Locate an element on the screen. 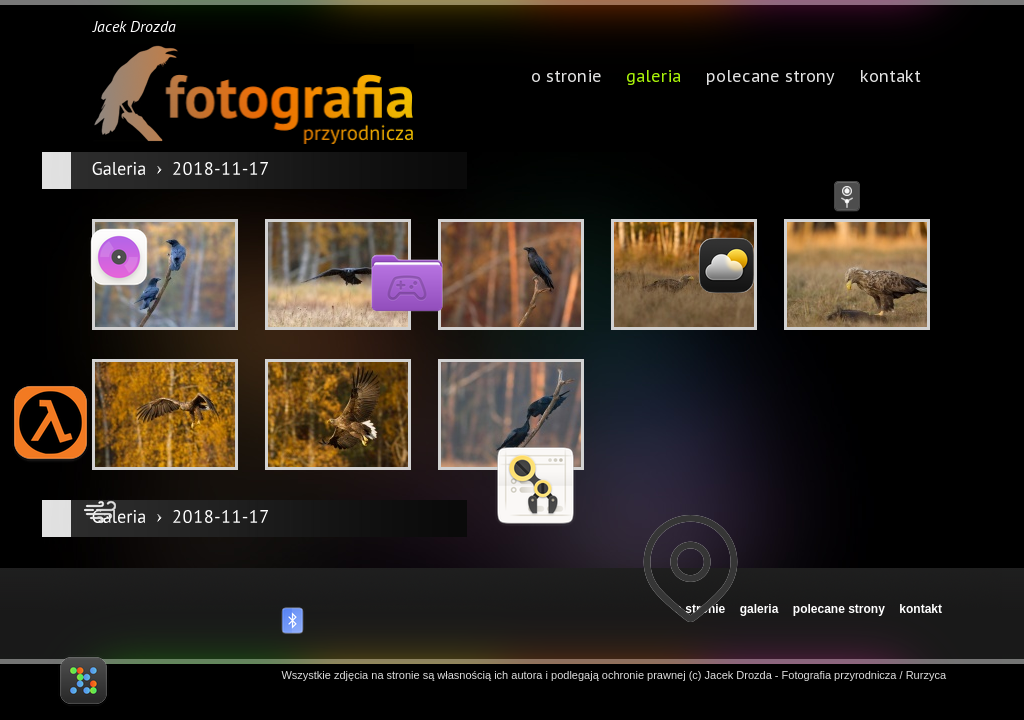 Image resolution: width=1024 pixels, height=720 pixels. access location settings is located at coordinates (690, 568).